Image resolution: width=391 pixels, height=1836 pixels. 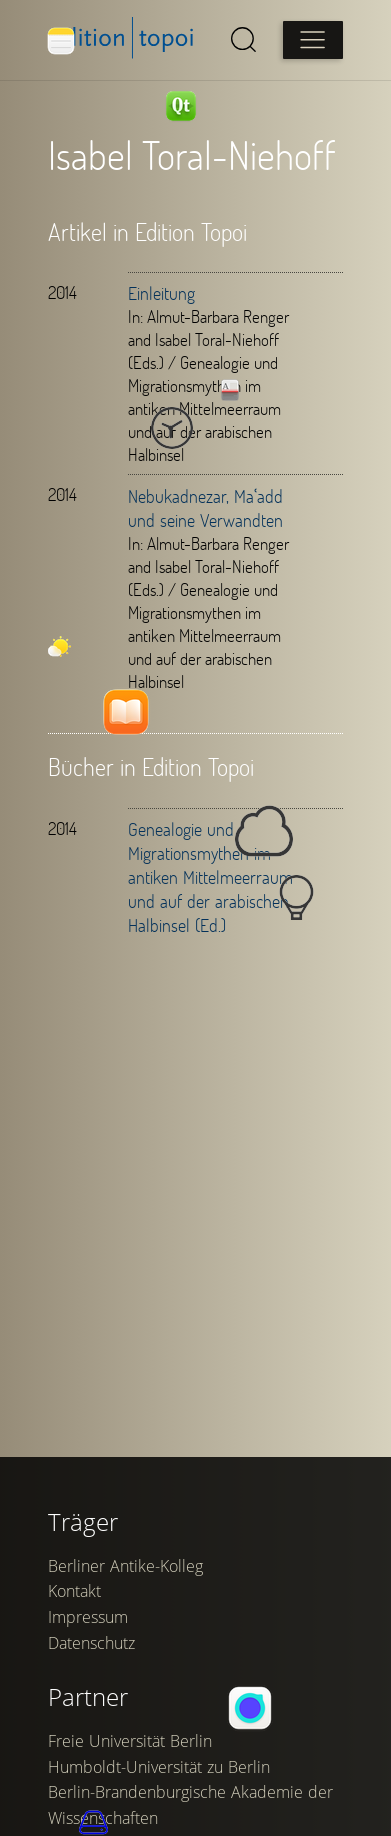 What do you see at coordinates (61, 41) in the screenshot?
I see `open tomboy notes app` at bounding box center [61, 41].